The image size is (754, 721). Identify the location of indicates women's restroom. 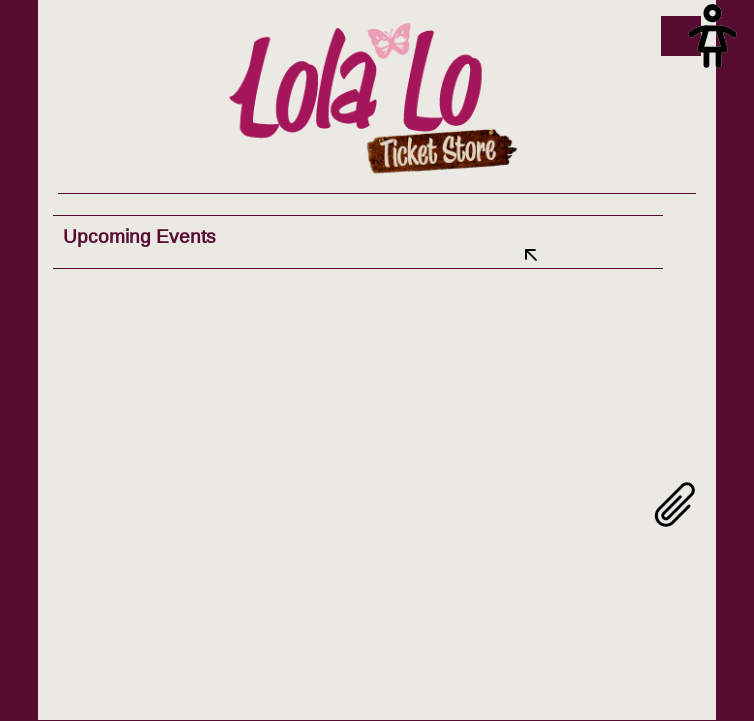
(712, 37).